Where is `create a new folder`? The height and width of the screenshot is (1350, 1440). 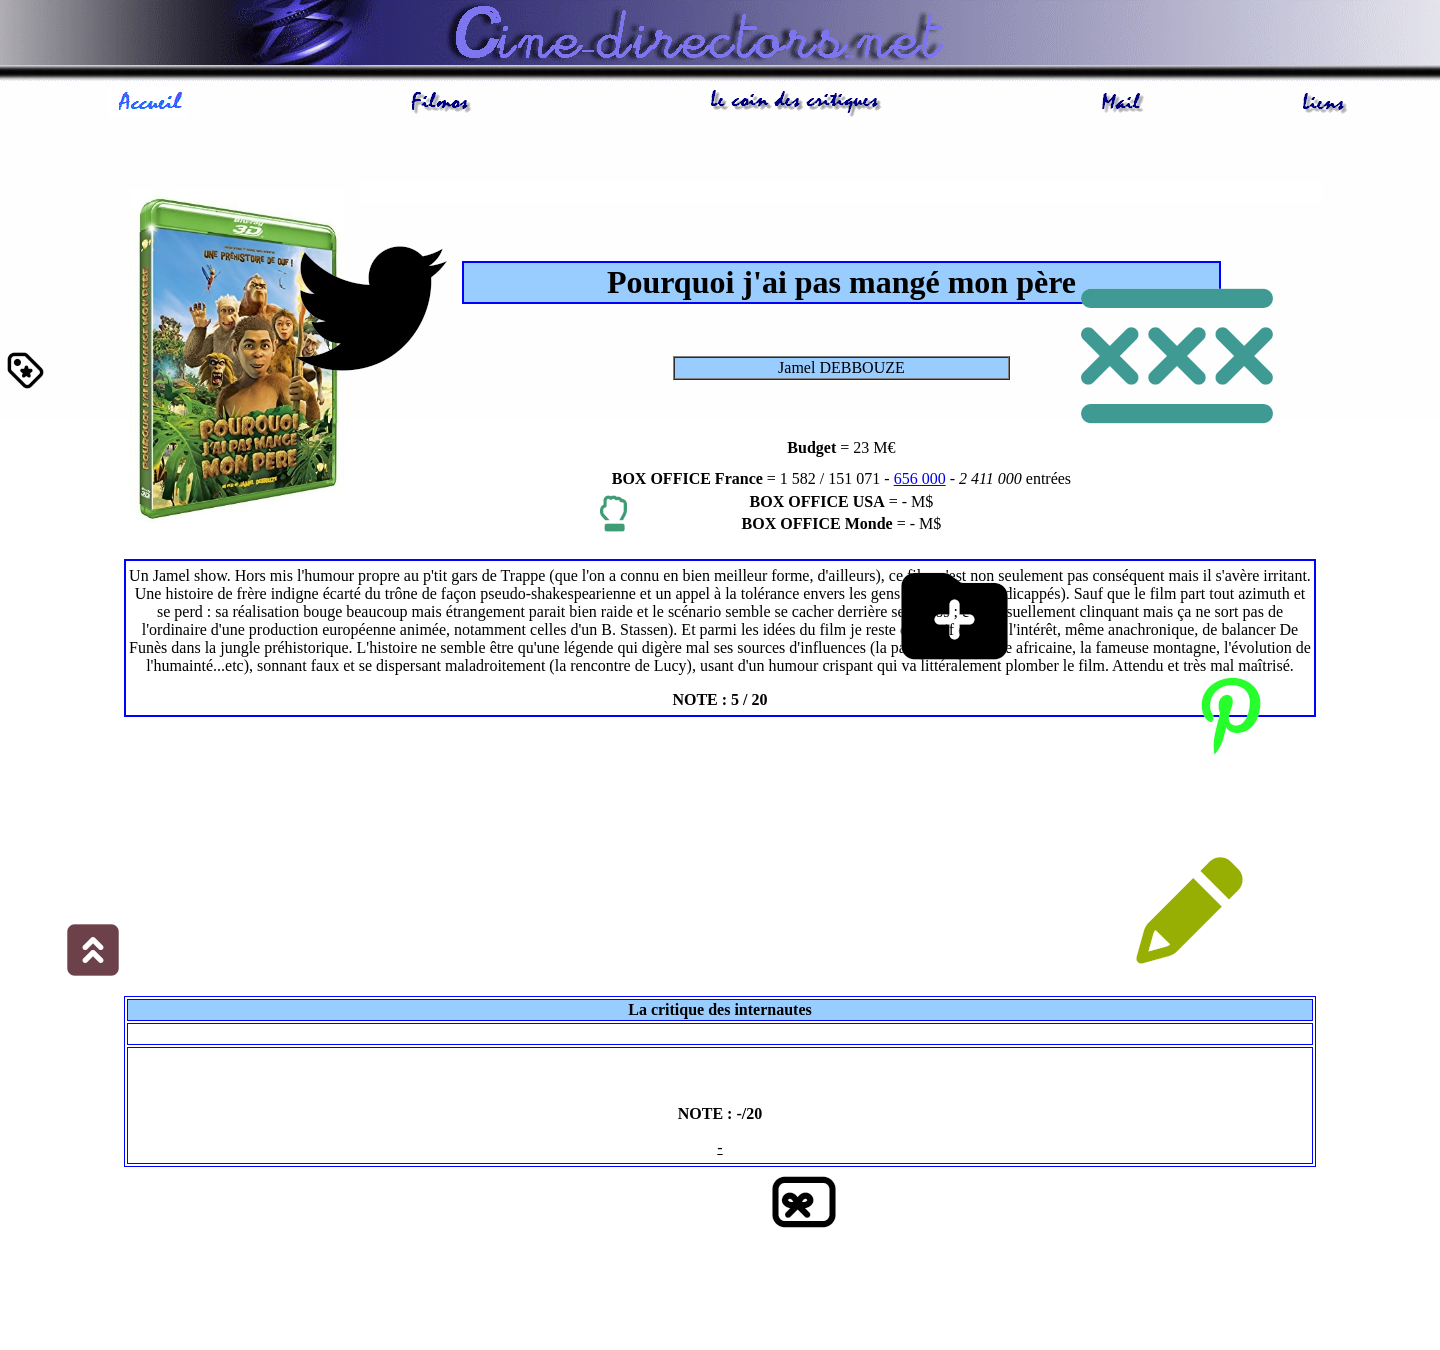
create a new folder is located at coordinates (954, 619).